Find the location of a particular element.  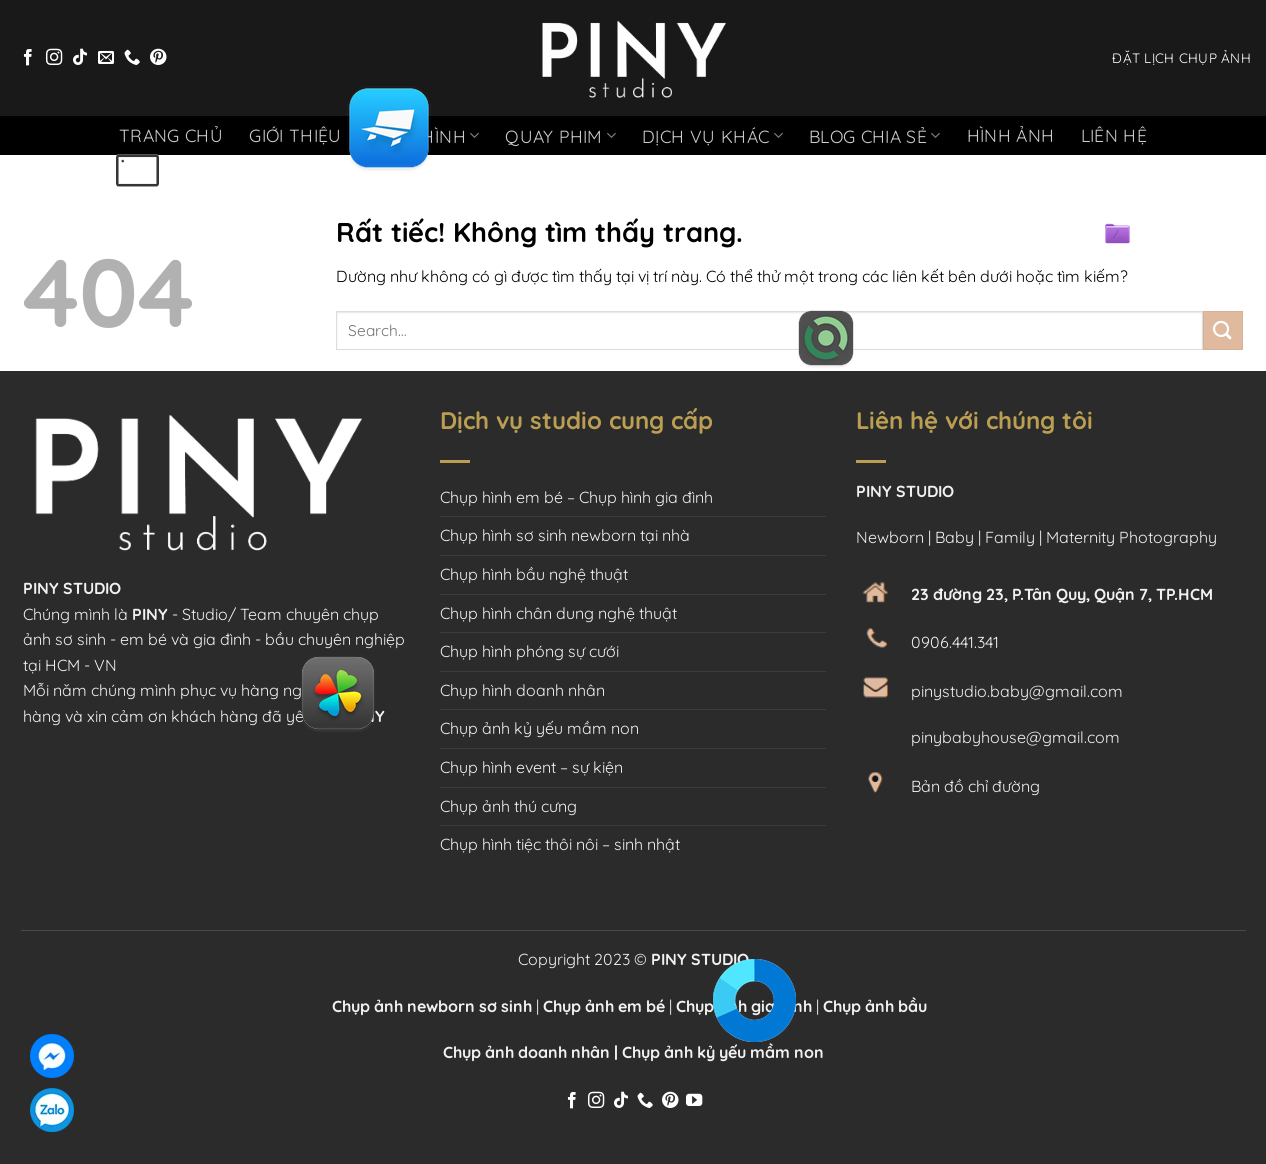

access the root directory is located at coordinates (1117, 233).